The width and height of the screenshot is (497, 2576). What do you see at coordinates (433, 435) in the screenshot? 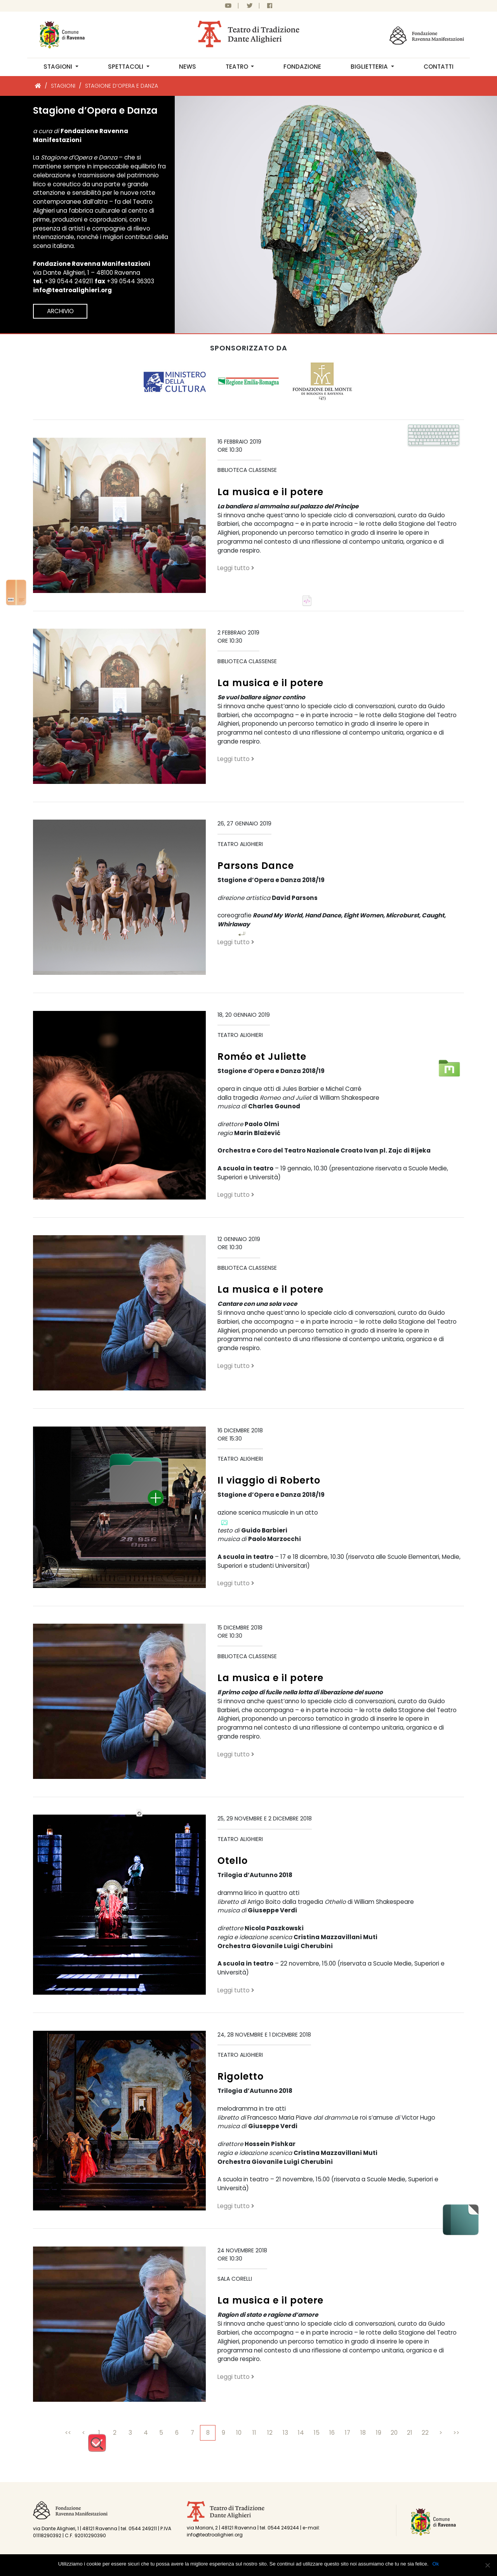
I see `connect a bluetooth keyboard` at bounding box center [433, 435].